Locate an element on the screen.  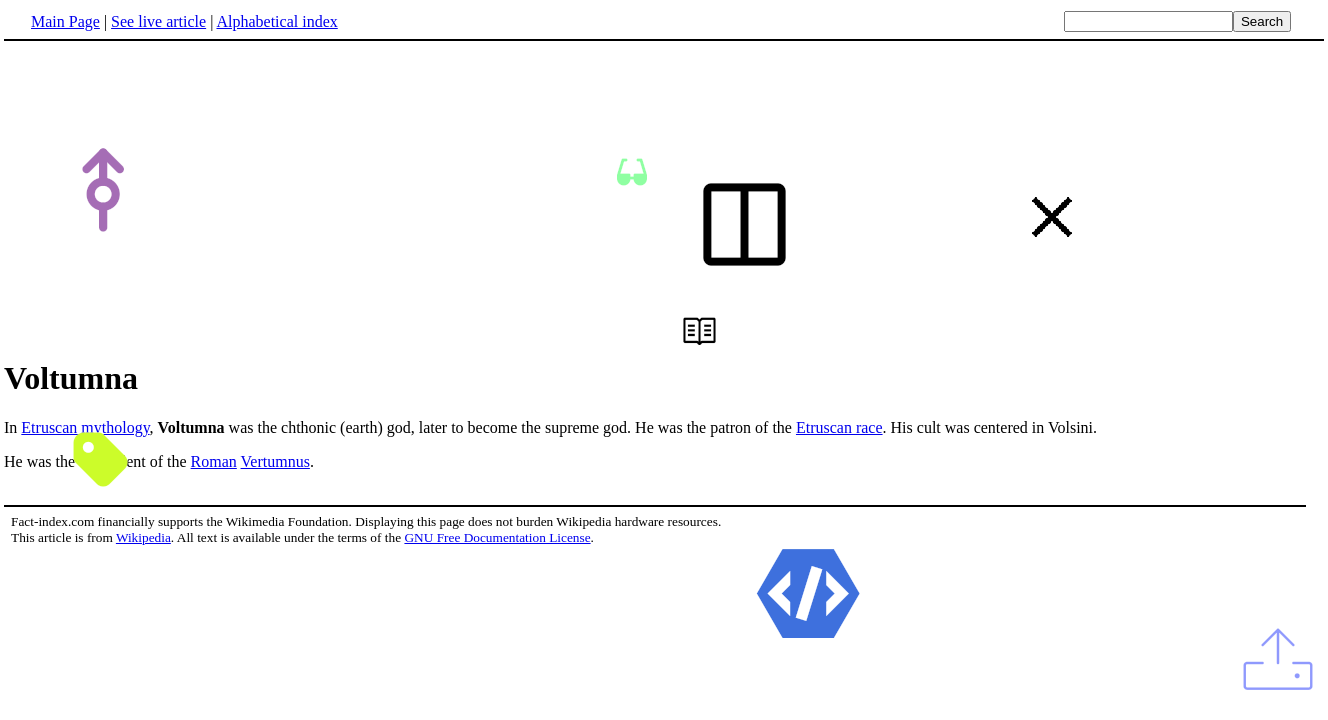
enable reading mode is located at coordinates (632, 172).